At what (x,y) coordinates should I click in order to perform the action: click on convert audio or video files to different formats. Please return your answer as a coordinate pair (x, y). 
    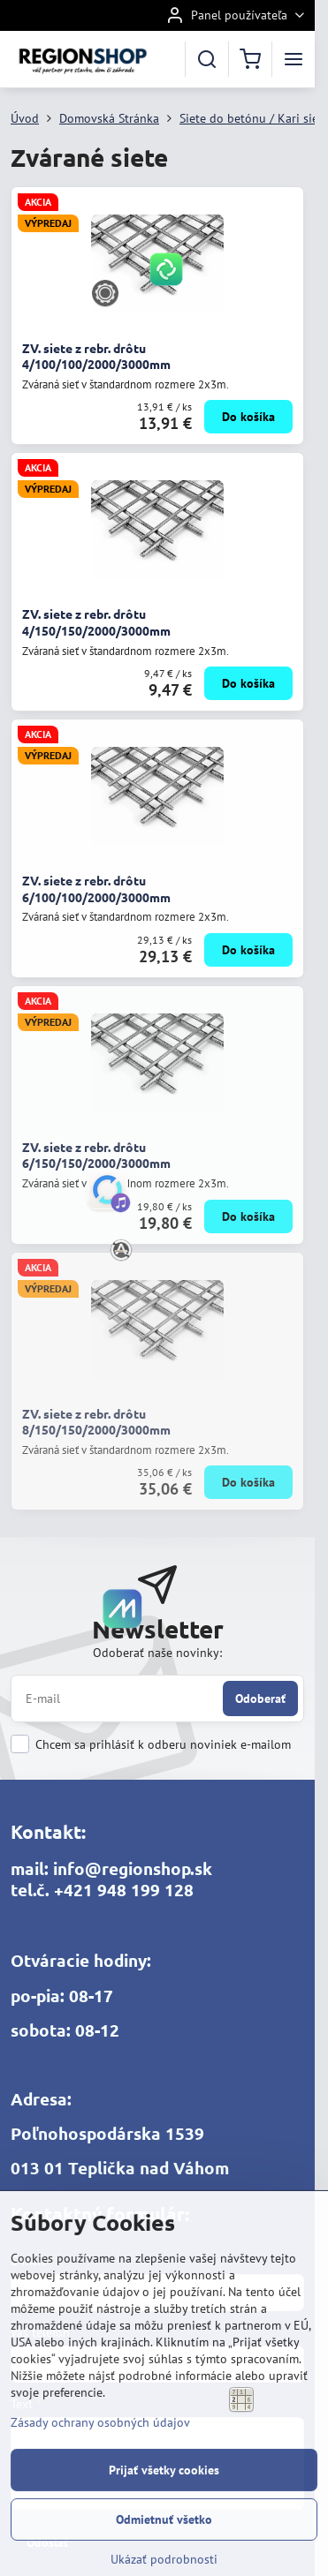
    Looking at the image, I should click on (107, 1189).